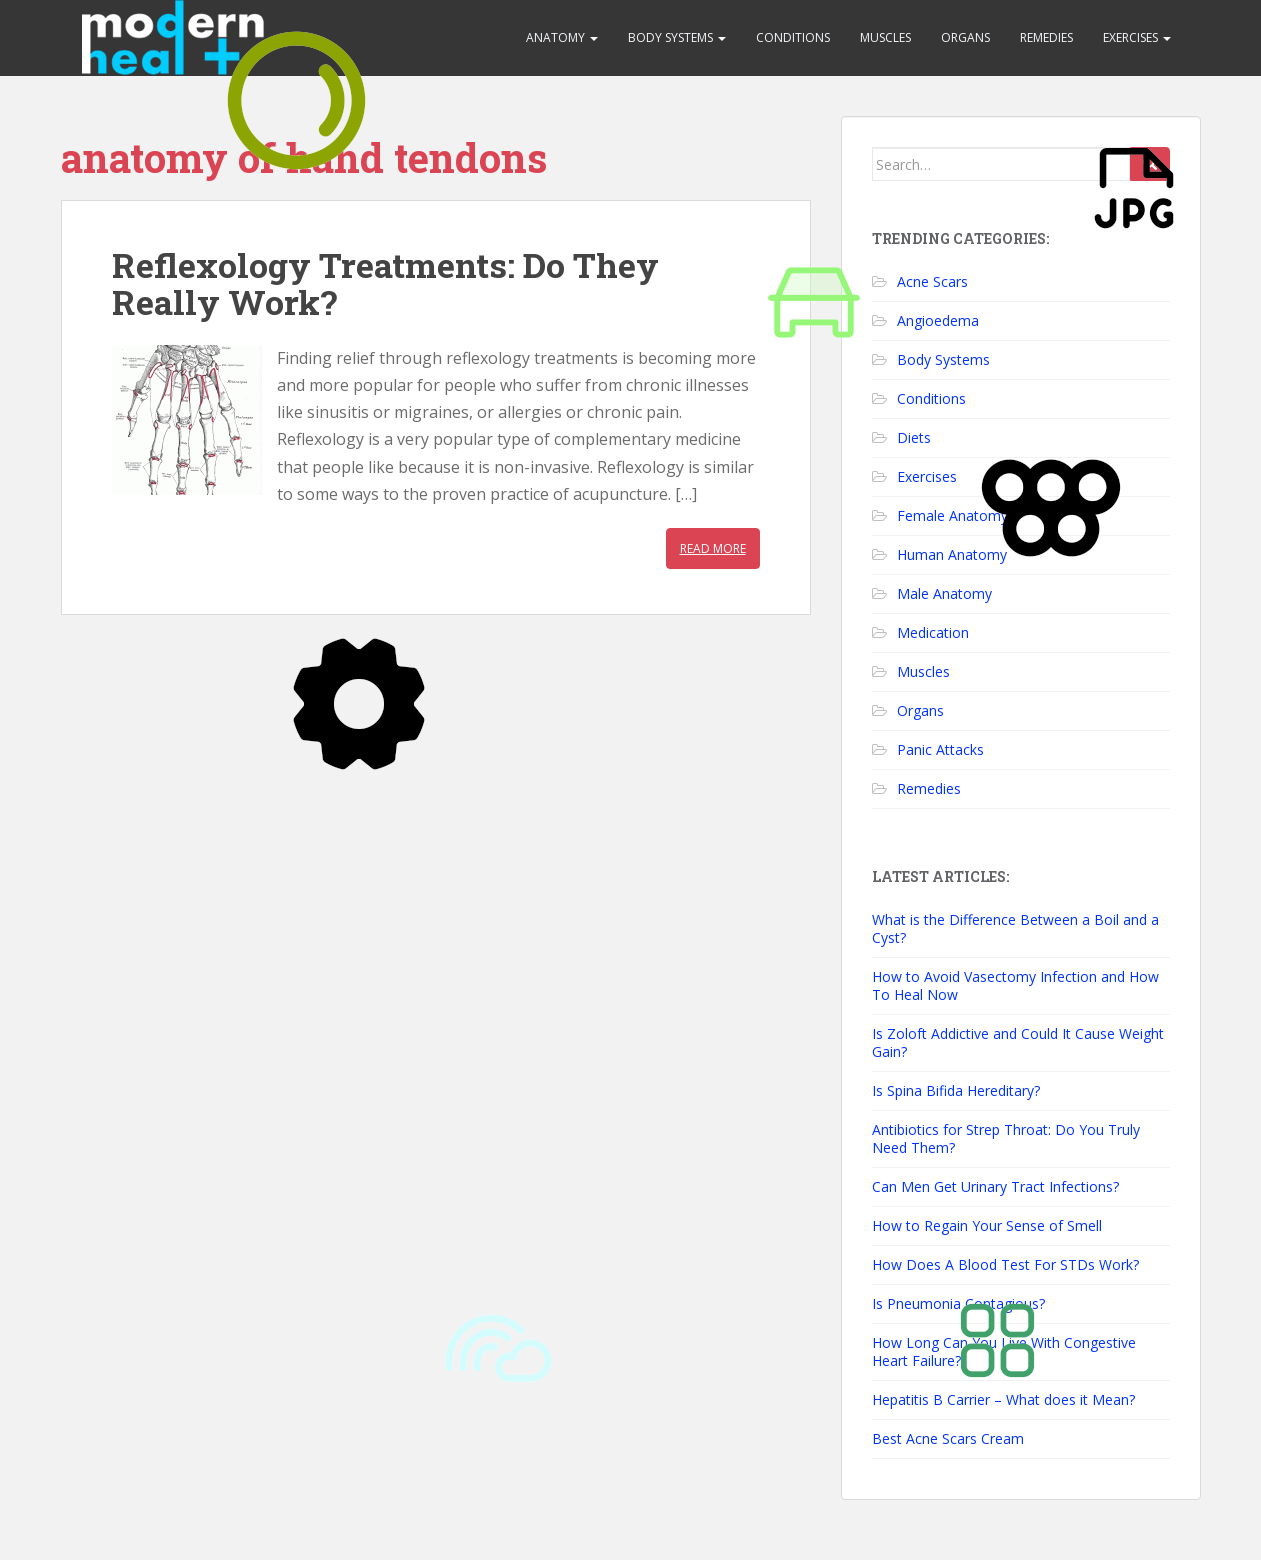  I want to click on view olympics-related content or events, so click(1051, 508).